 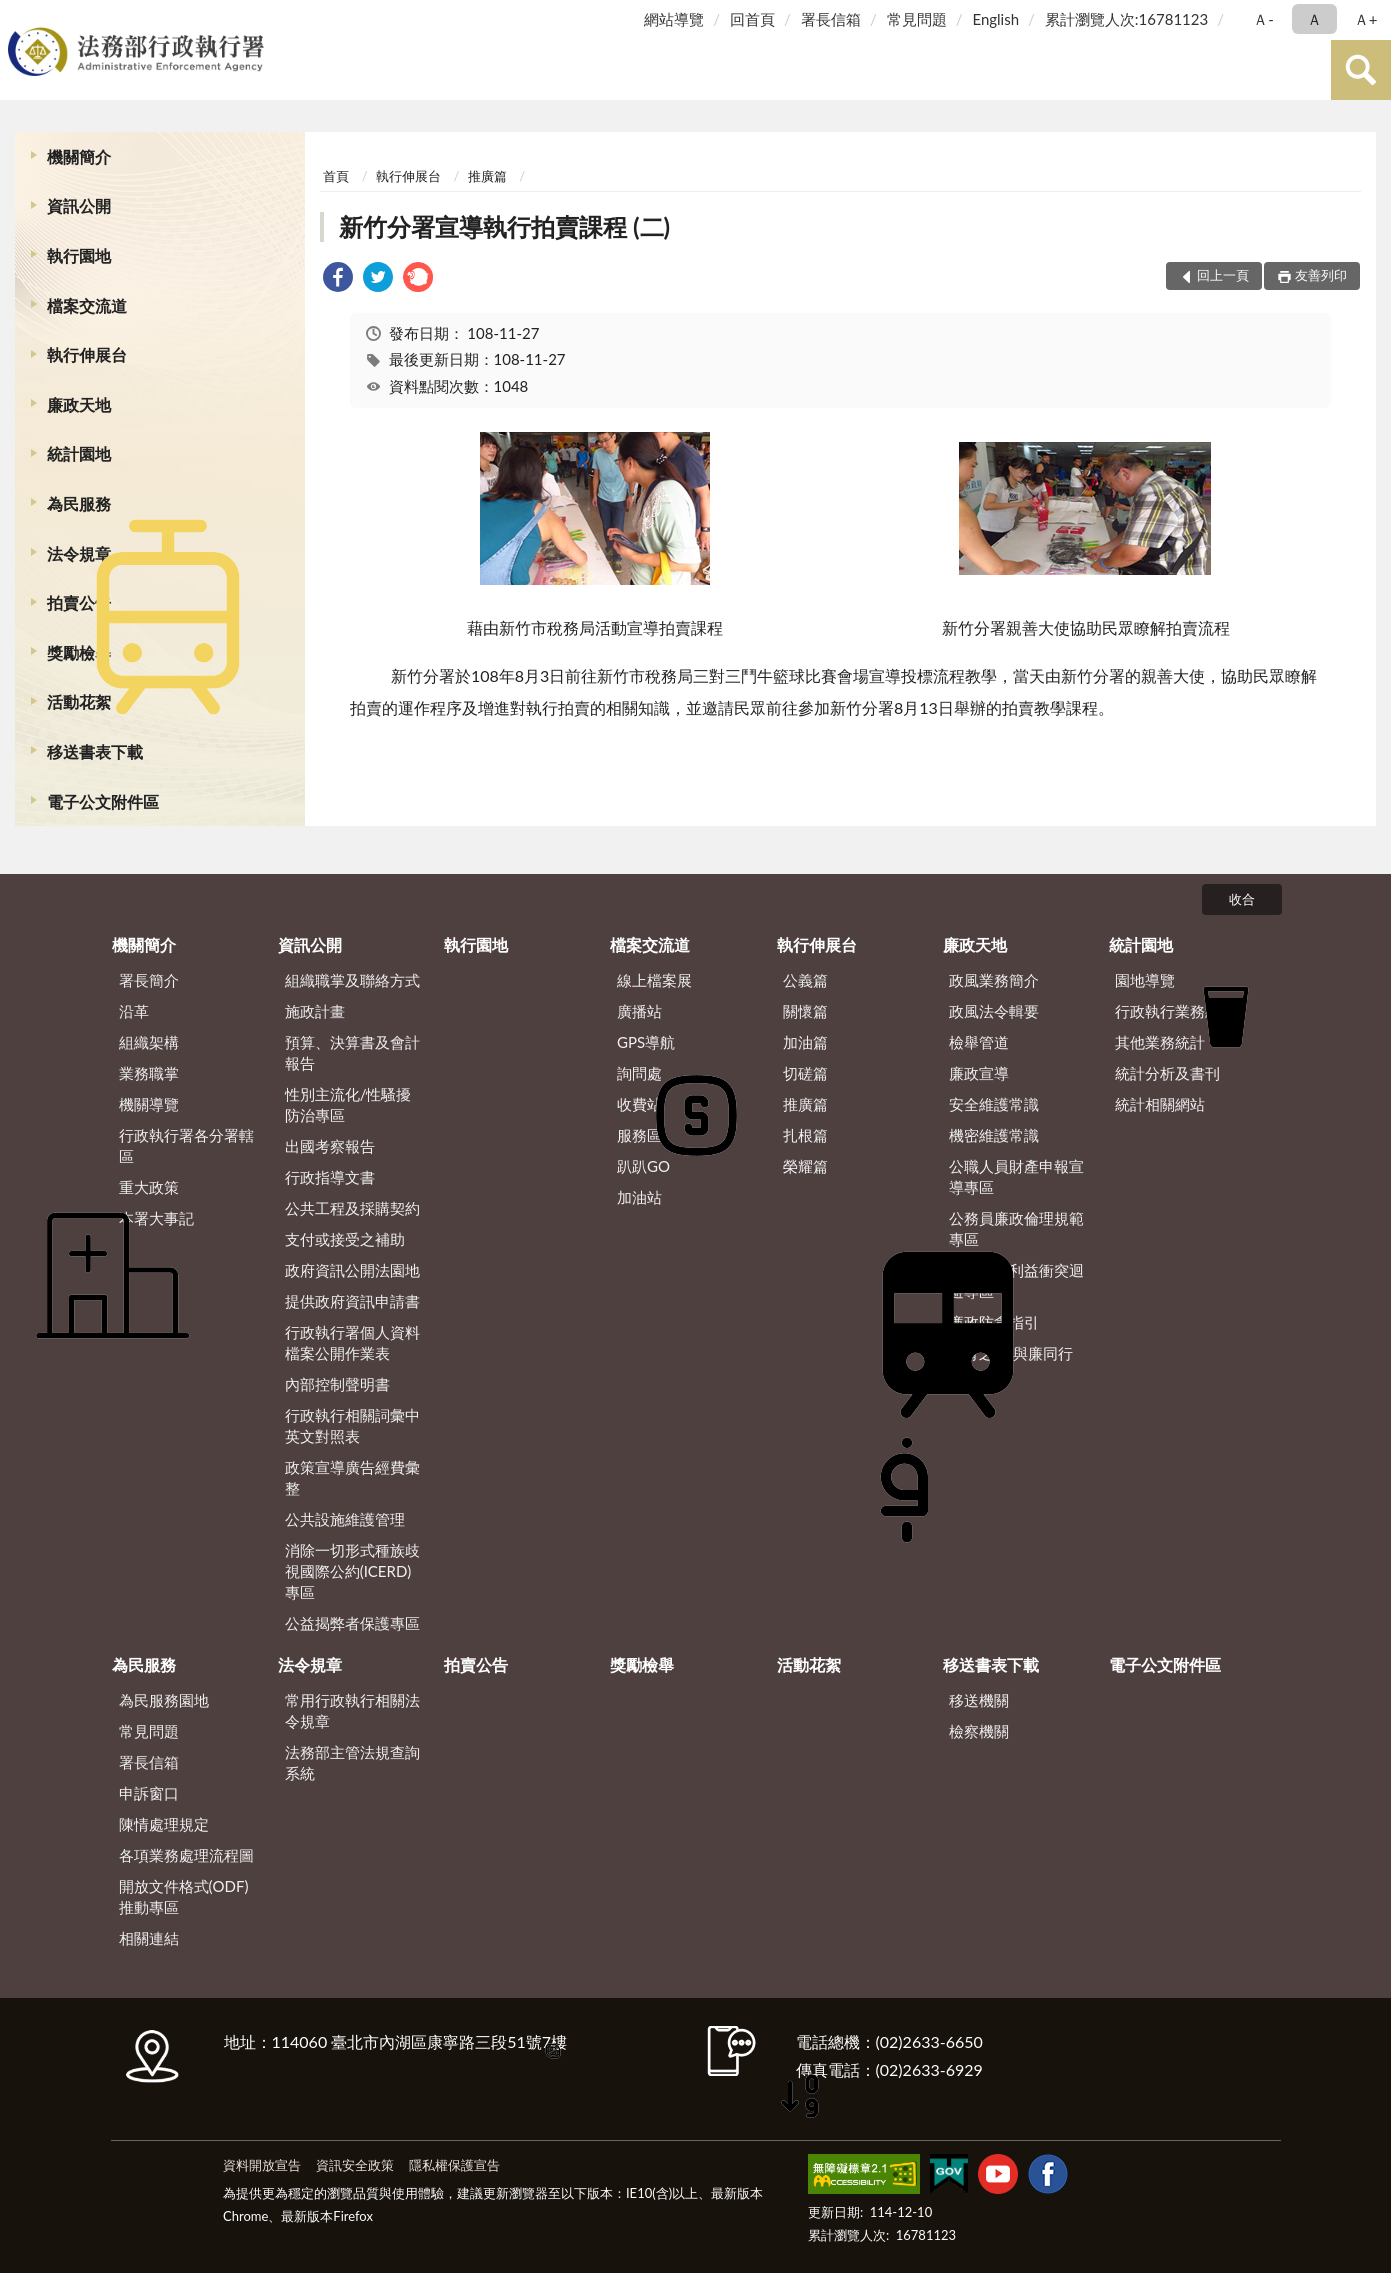 I want to click on find nearby hospitals or medical facilities, so click(x=104, y=1275).